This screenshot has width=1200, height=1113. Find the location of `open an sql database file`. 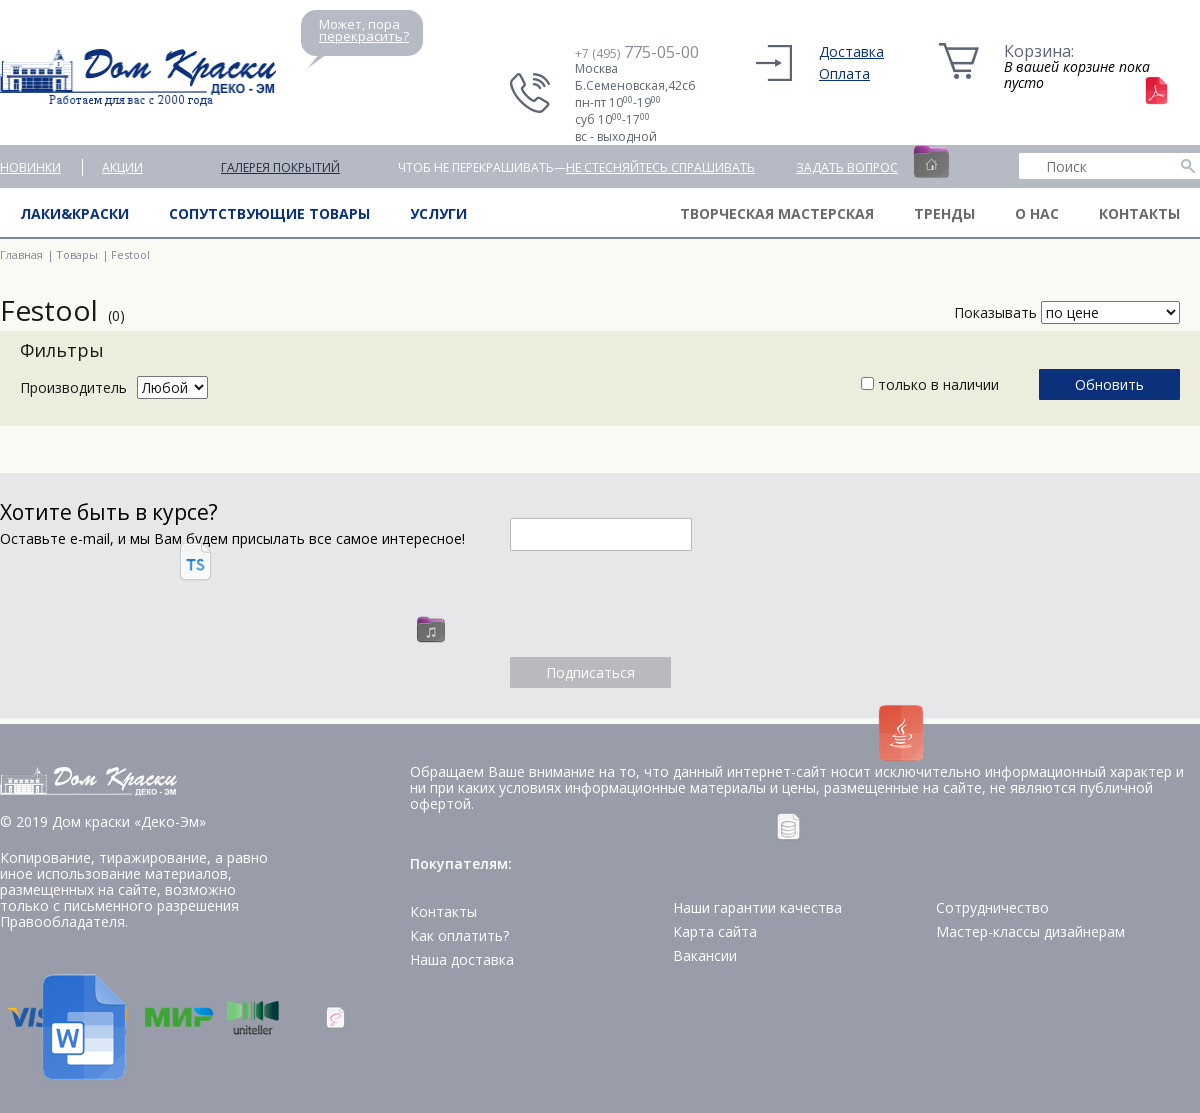

open an sql database file is located at coordinates (788, 826).